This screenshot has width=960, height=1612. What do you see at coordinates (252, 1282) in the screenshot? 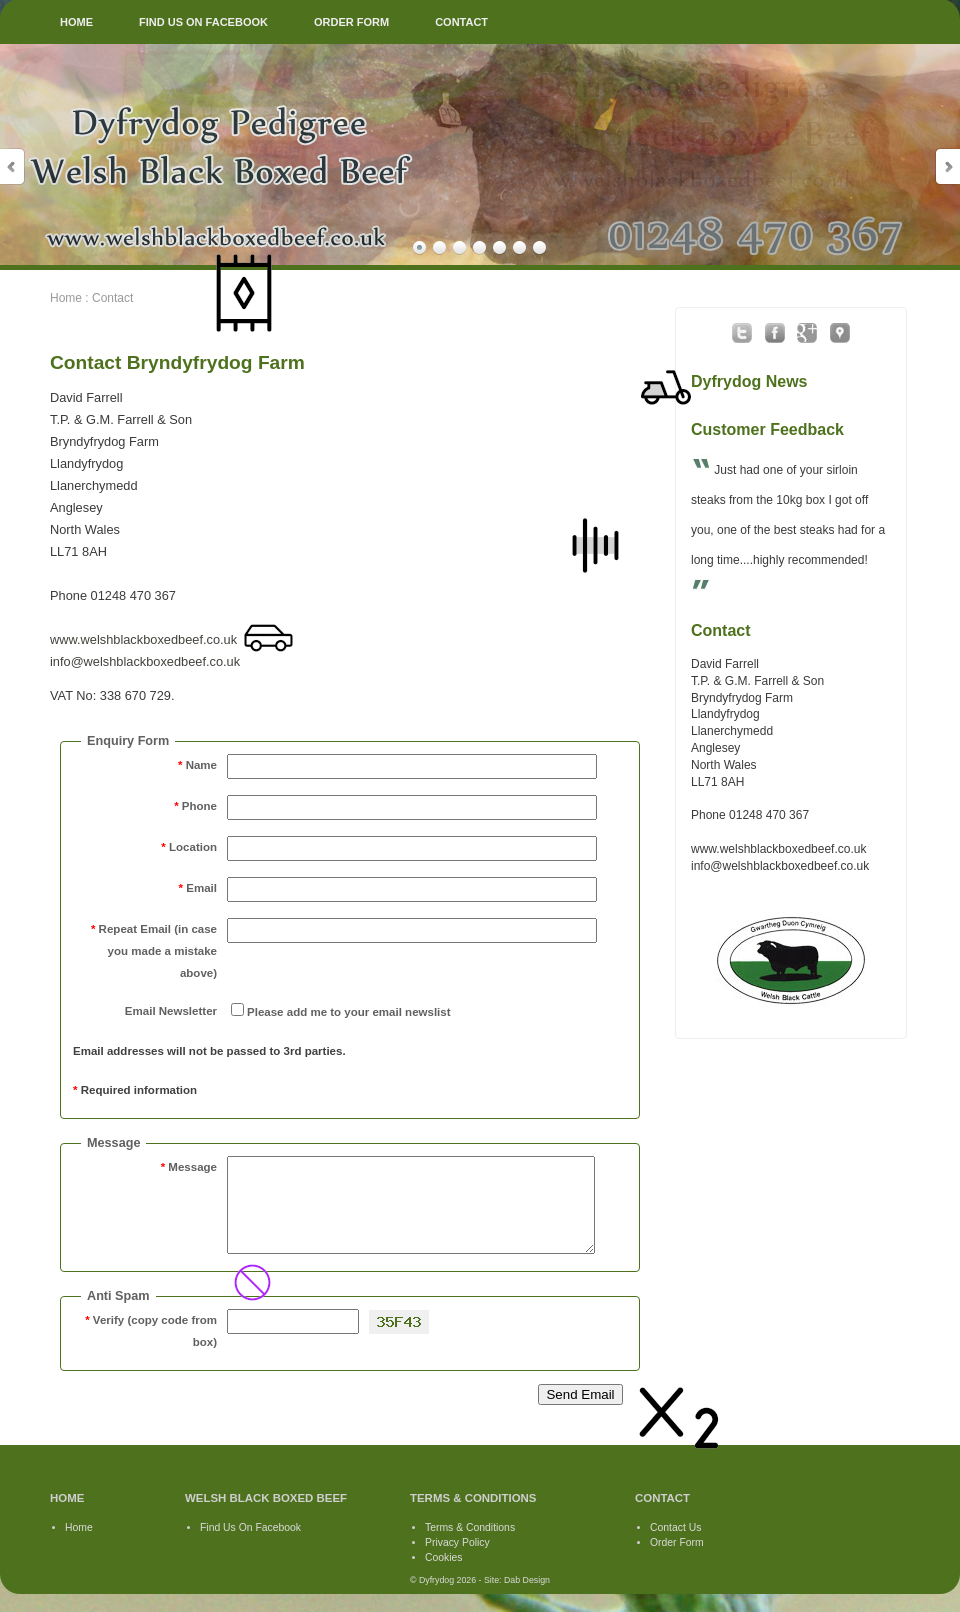
I see `indicates a blocked or prohibited action` at bounding box center [252, 1282].